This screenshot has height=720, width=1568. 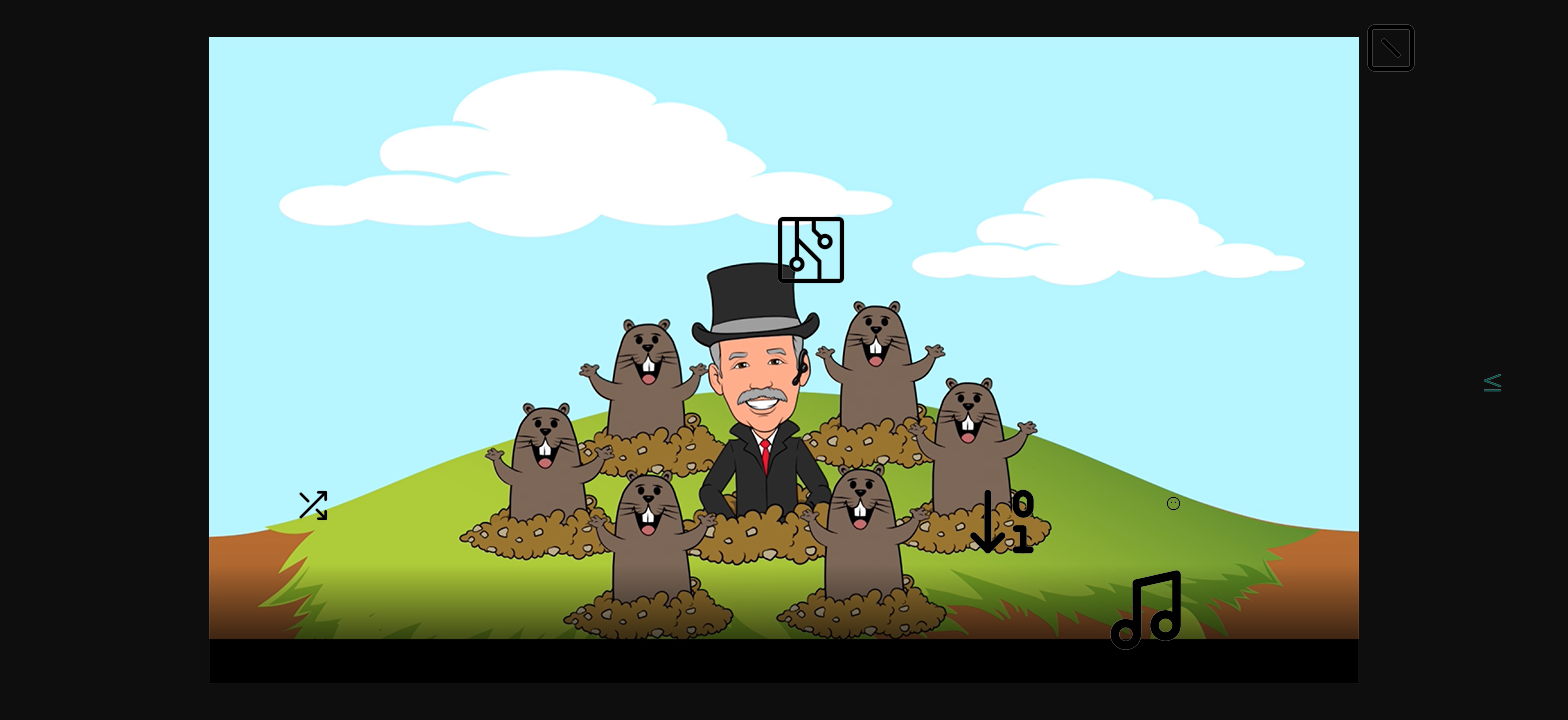 What do you see at coordinates (312, 505) in the screenshot?
I see `shuffle playlist or queue order` at bounding box center [312, 505].